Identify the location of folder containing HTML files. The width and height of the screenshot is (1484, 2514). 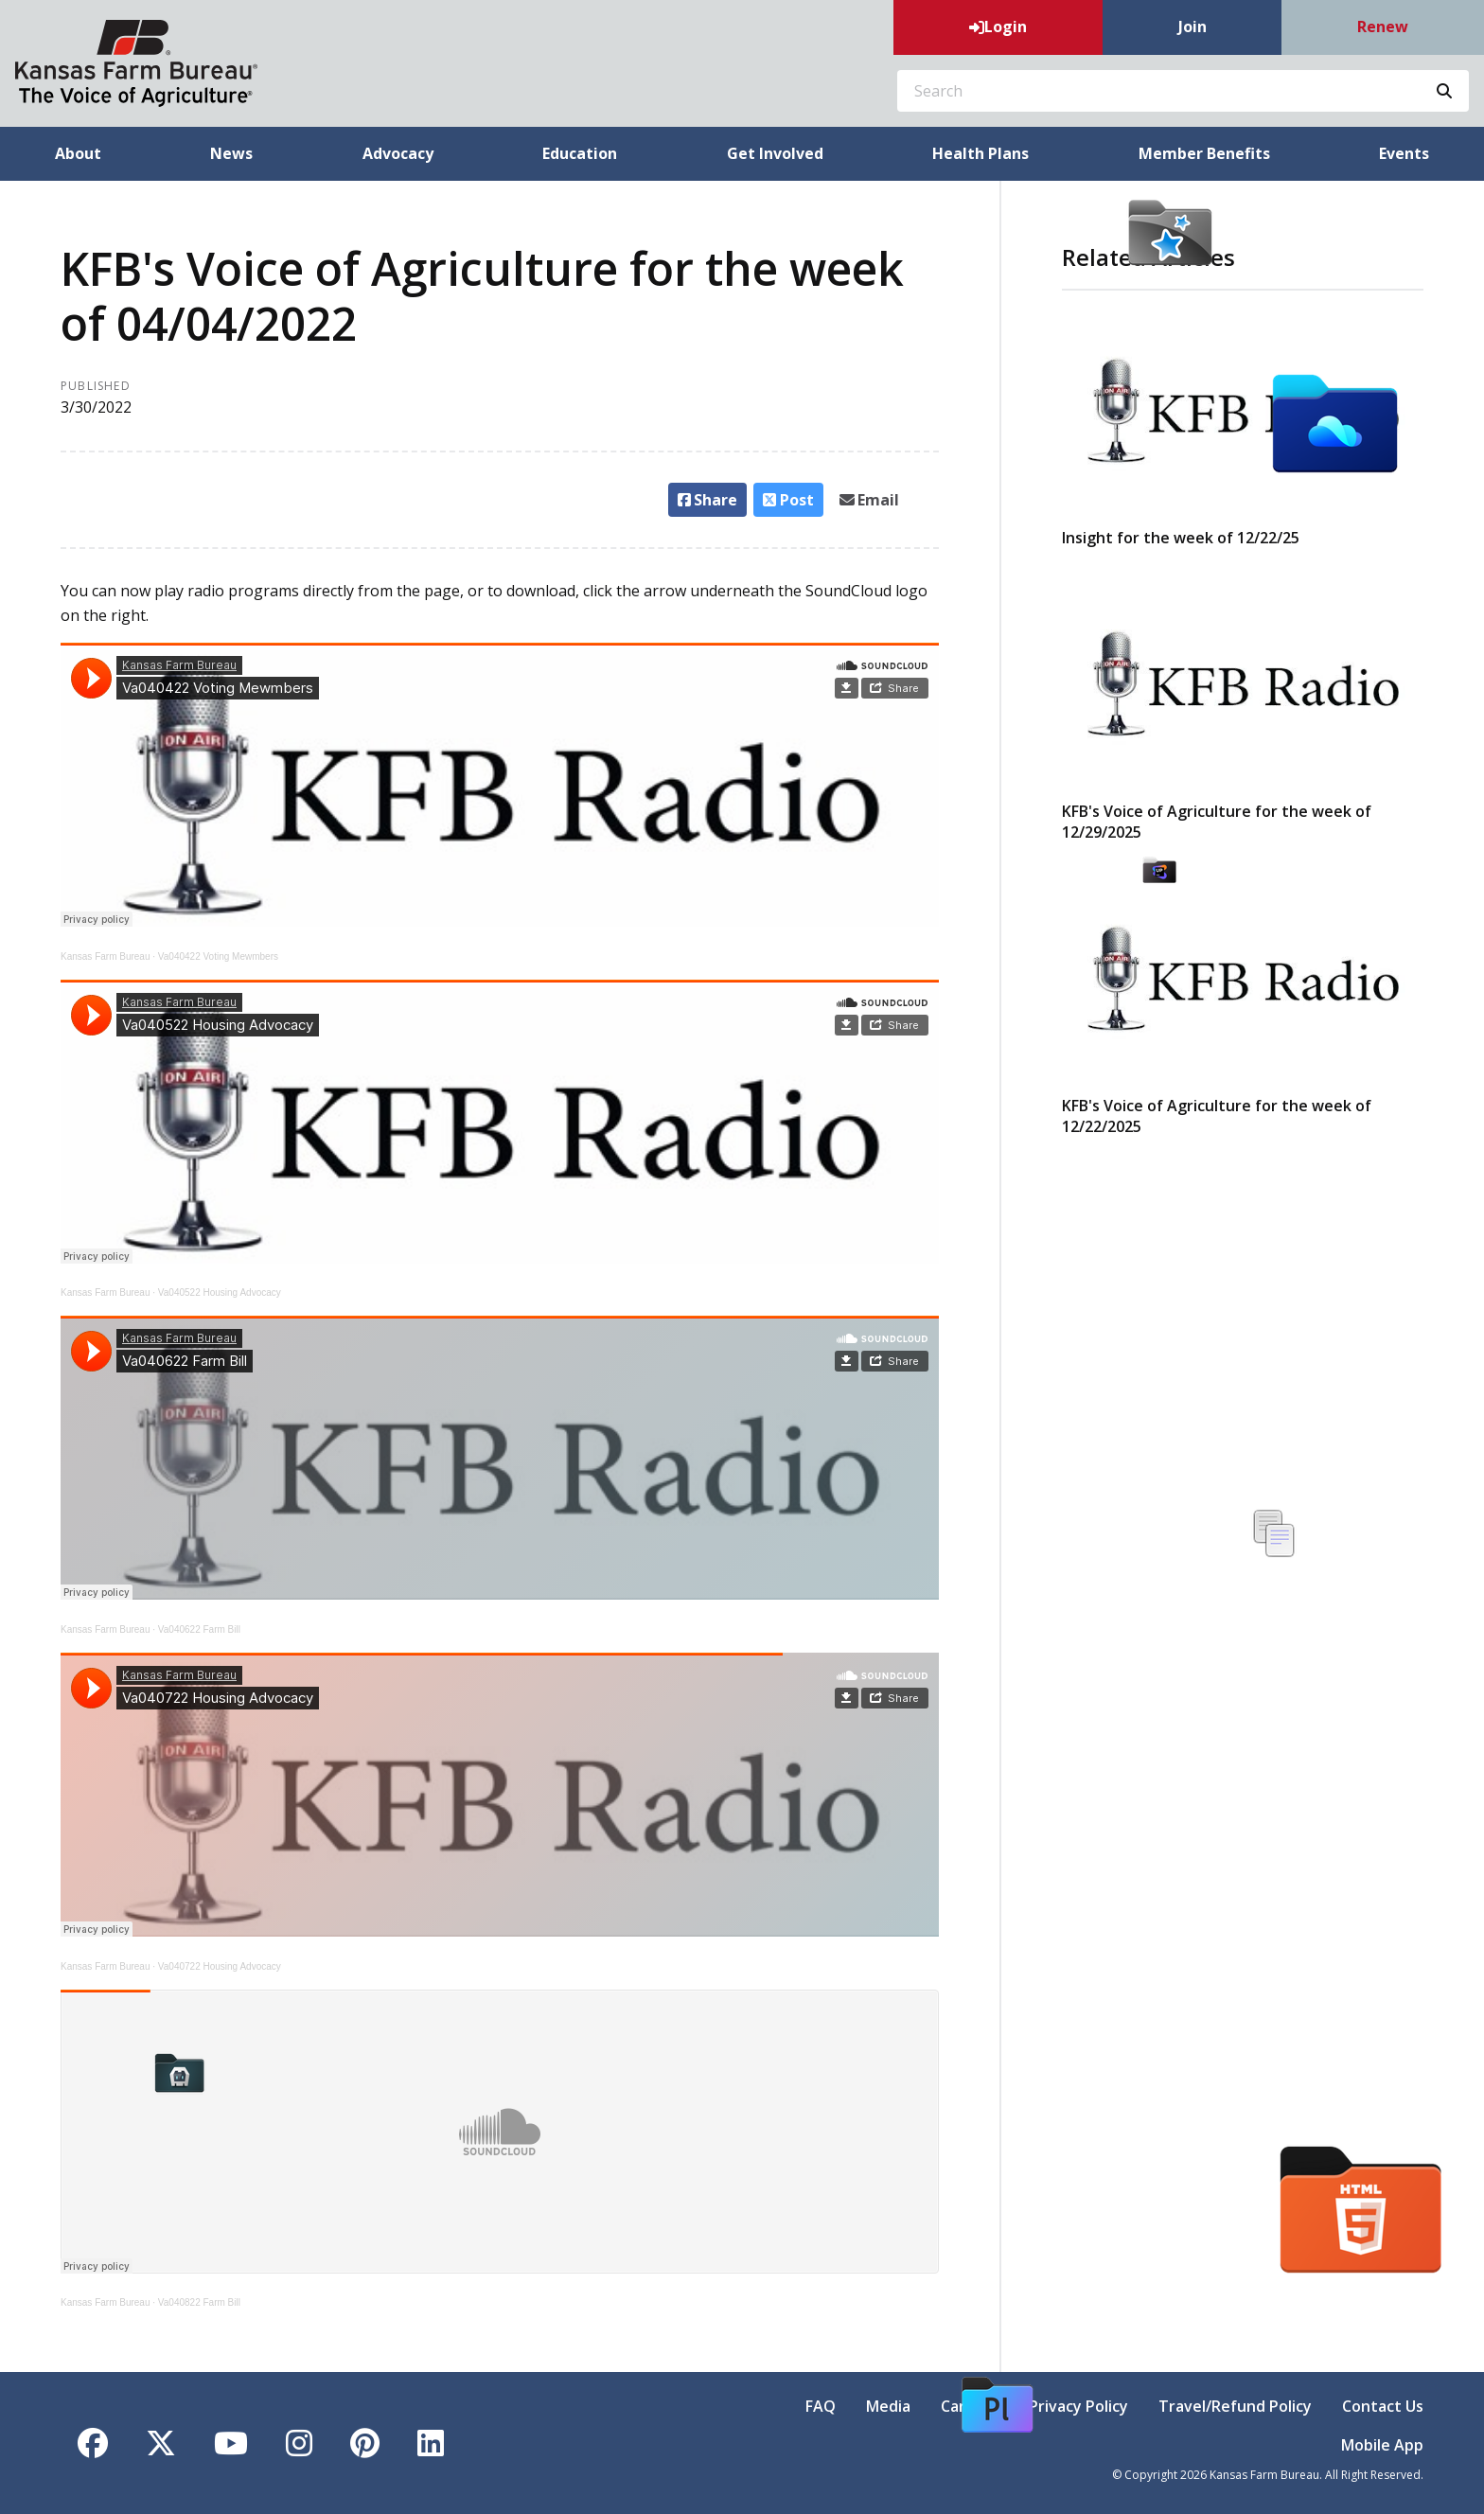
(1360, 2214).